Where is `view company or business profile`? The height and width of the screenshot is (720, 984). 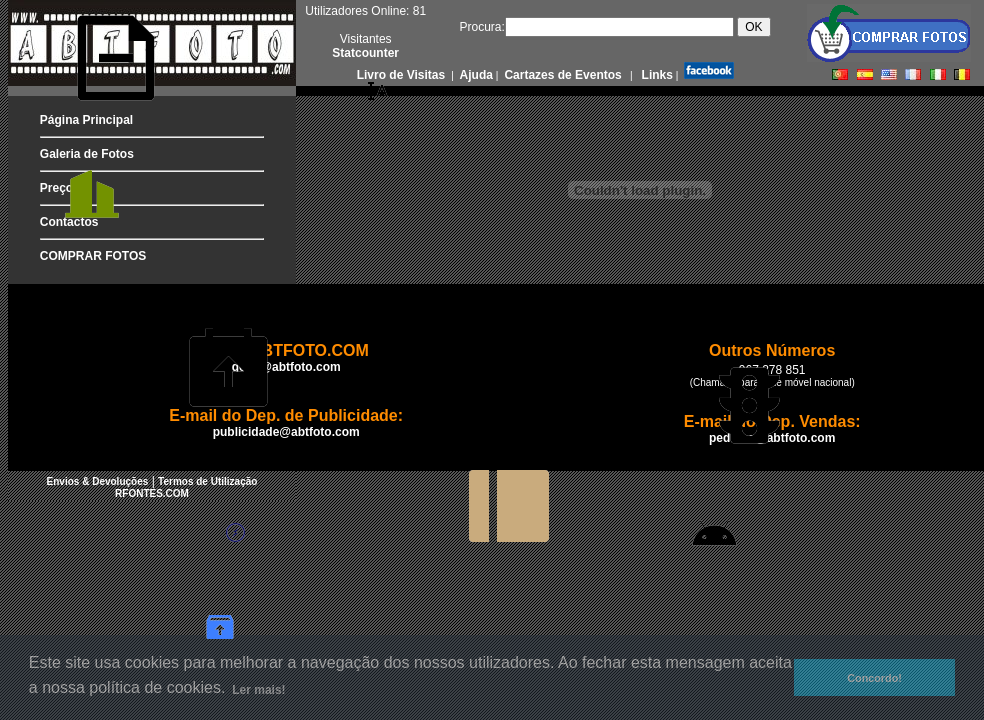
view company or business profile is located at coordinates (92, 196).